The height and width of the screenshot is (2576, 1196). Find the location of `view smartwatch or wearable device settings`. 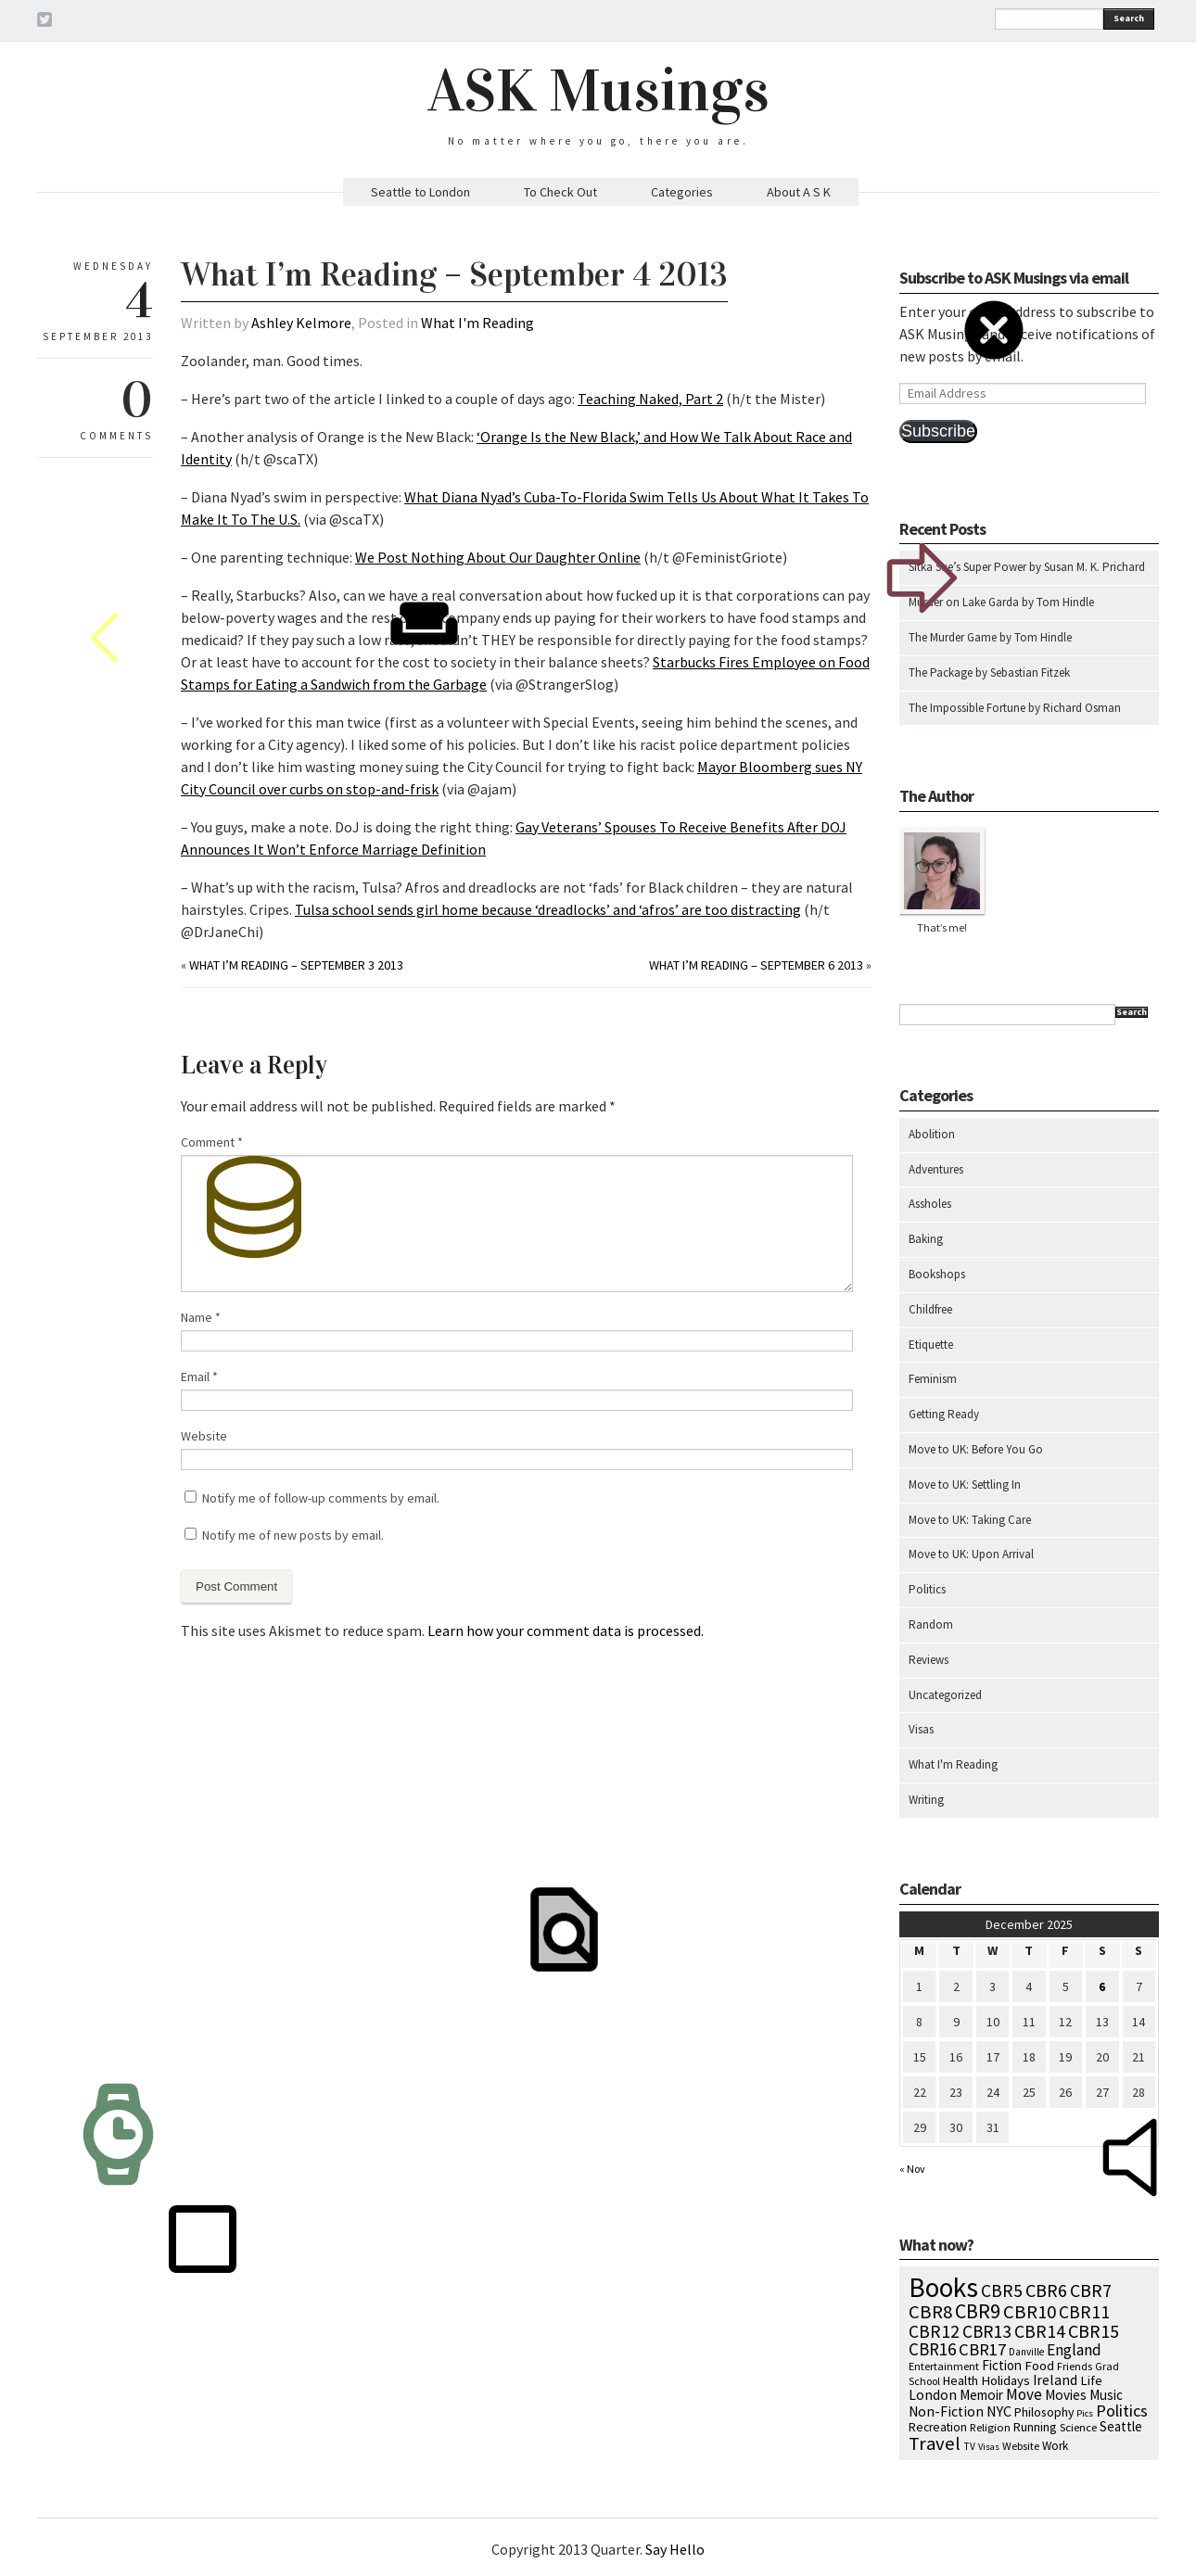

view smartwatch or wearable device settings is located at coordinates (118, 2134).